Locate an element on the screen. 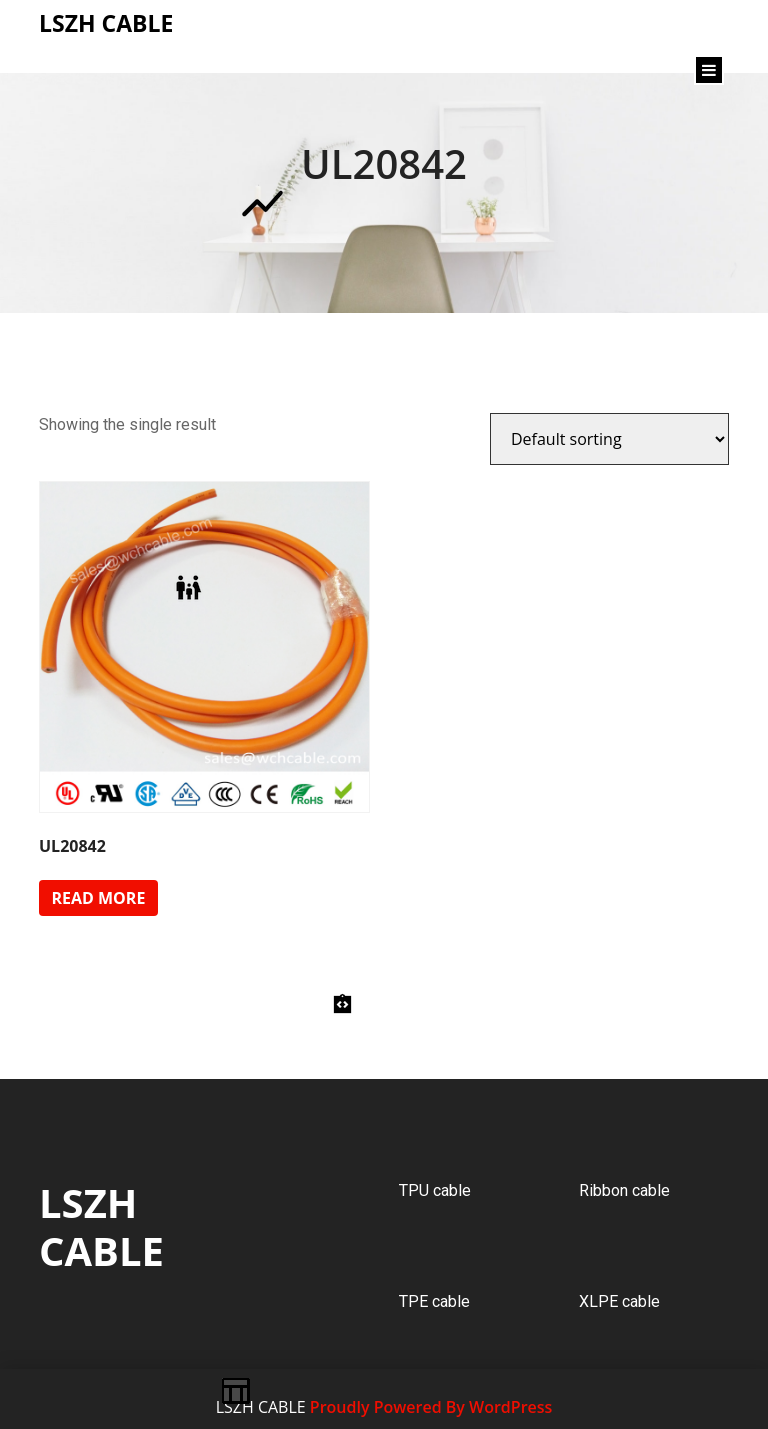 The width and height of the screenshot is (768, 1429). view integration or embed code is located at coordinates (342, 1004).